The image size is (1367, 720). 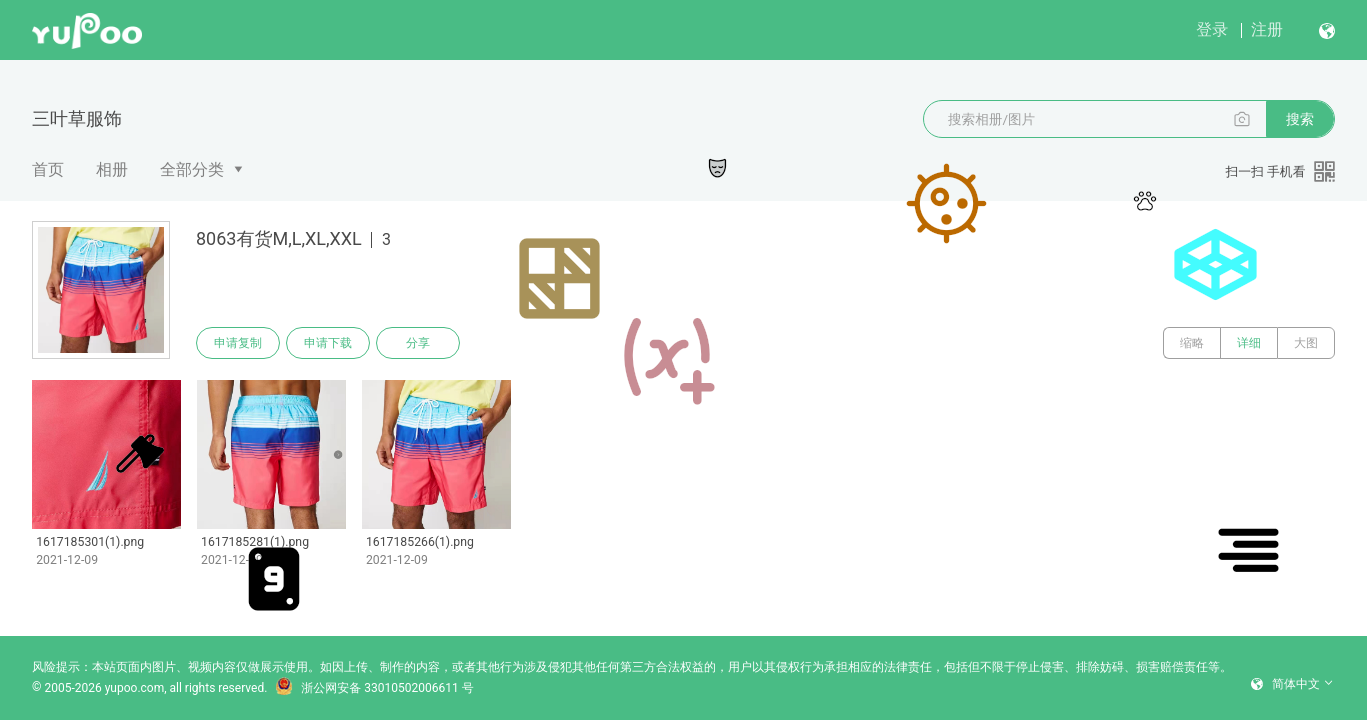 What do you see at coordinates (1145, 201) in the screenshot?
I see `access pet-related features or settings` at bounding box center [1145, 201].